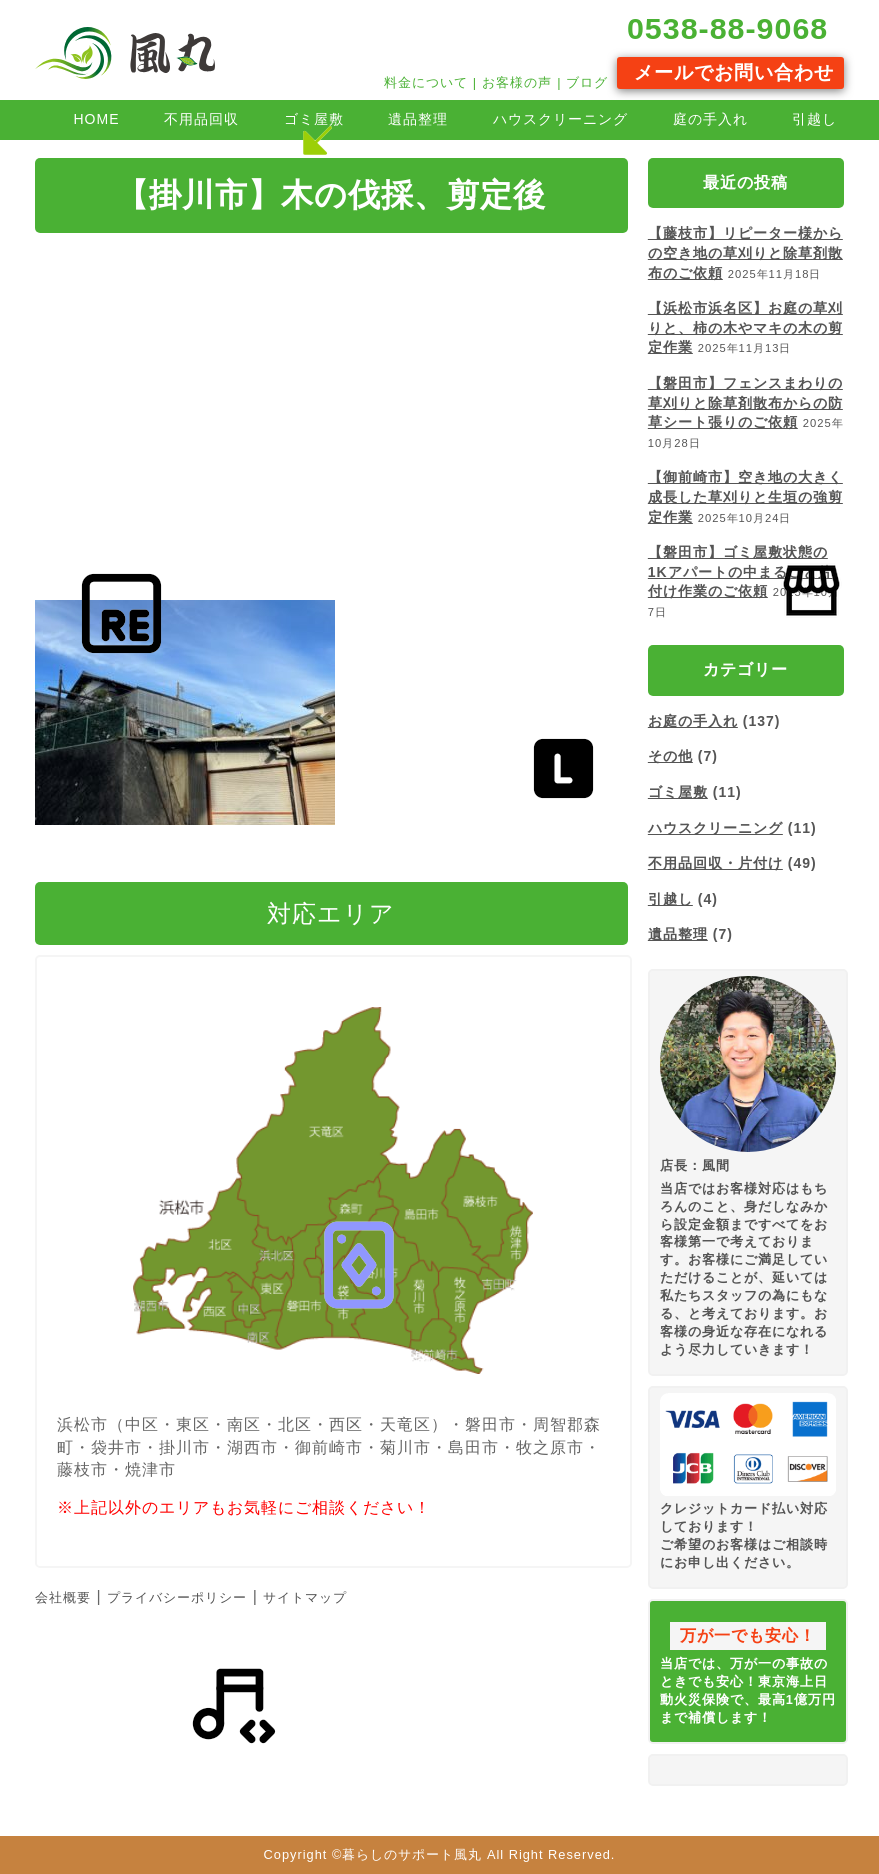 This screenshot has width=879, height=1874. Describe the element at coordinates (121, 613) in the screenshot. I see `ReasonML programming language logo` at that location.